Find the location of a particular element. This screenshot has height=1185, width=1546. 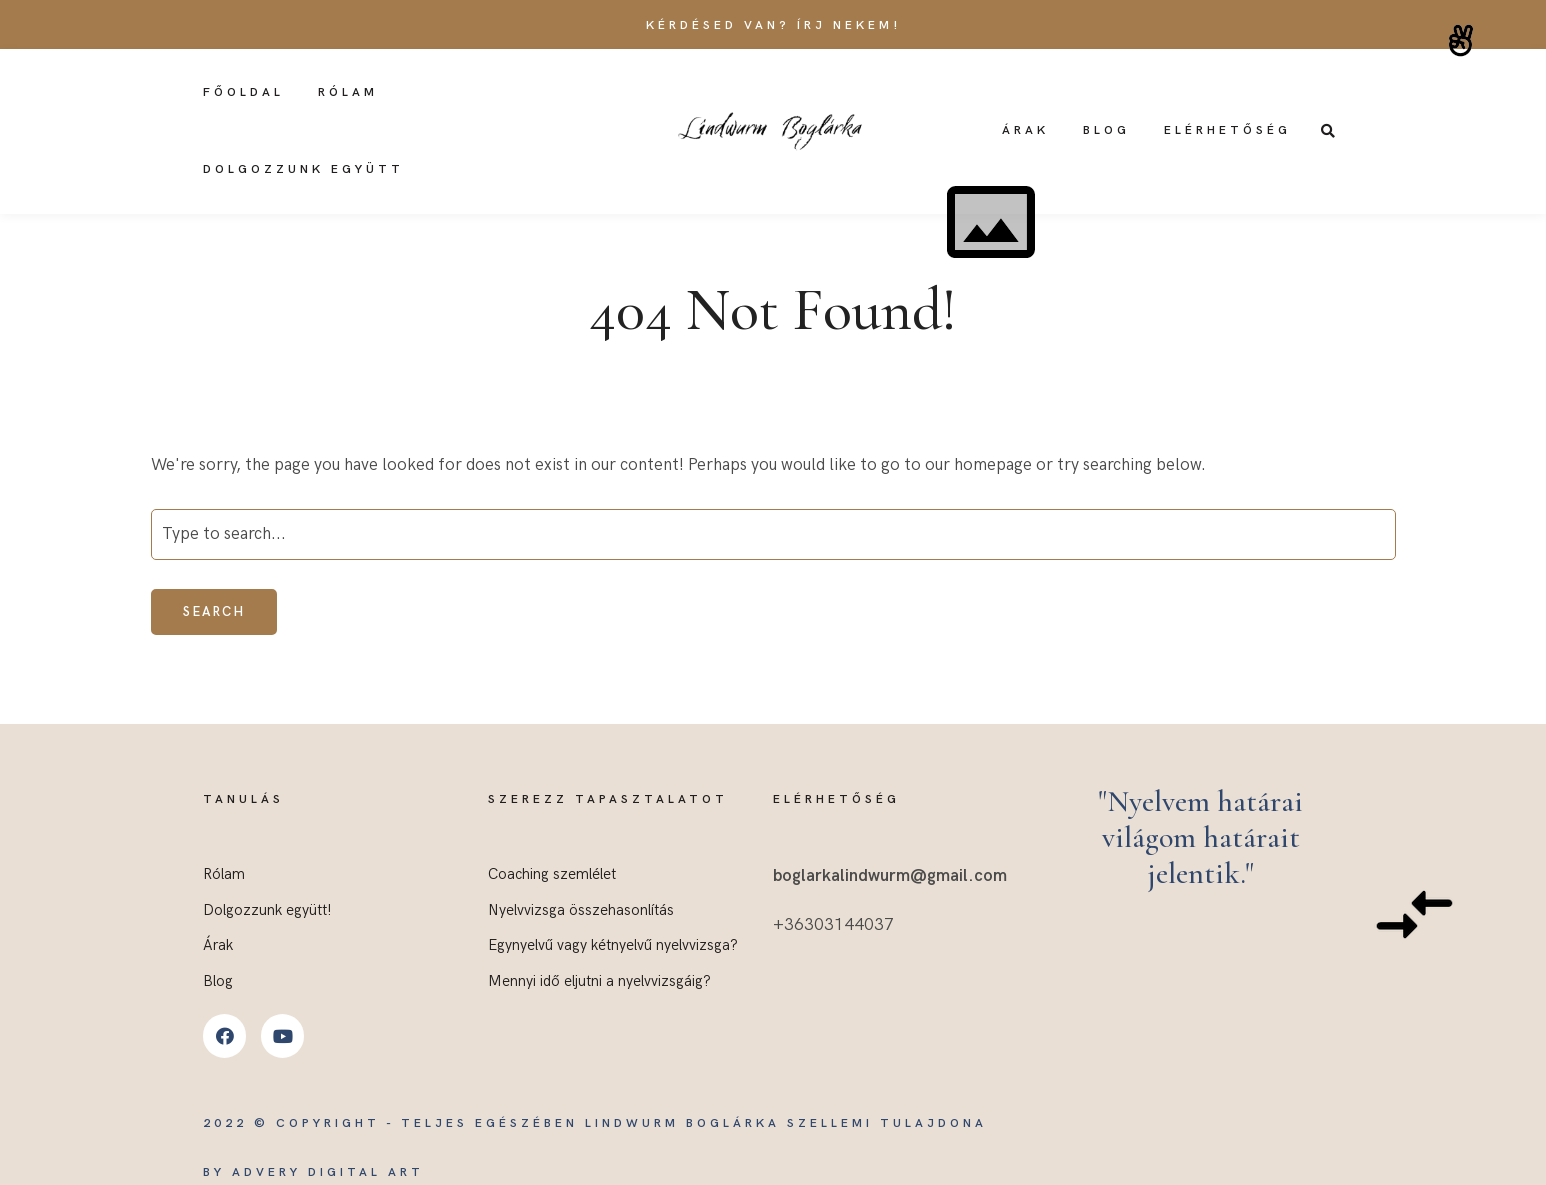

send a peace sign reaction is located at coordinates (1460, 40).